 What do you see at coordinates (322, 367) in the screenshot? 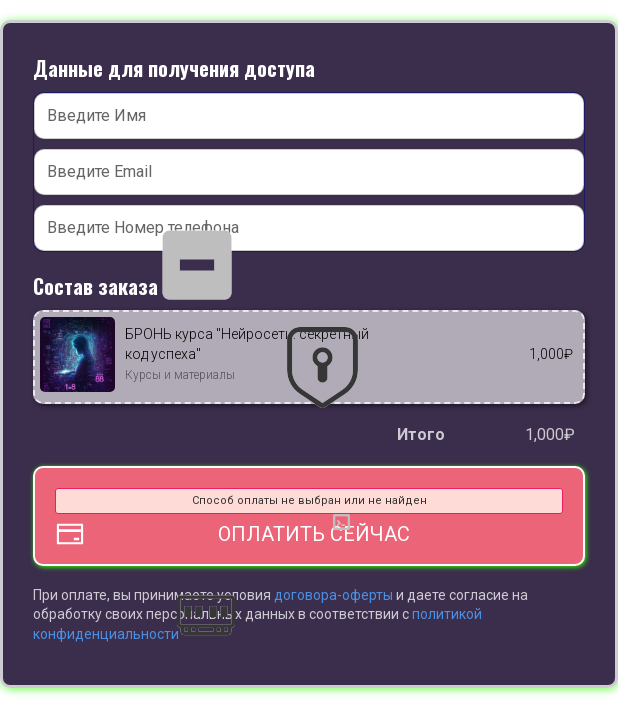
I see `access device security settings` at bounding box center [322, 367].